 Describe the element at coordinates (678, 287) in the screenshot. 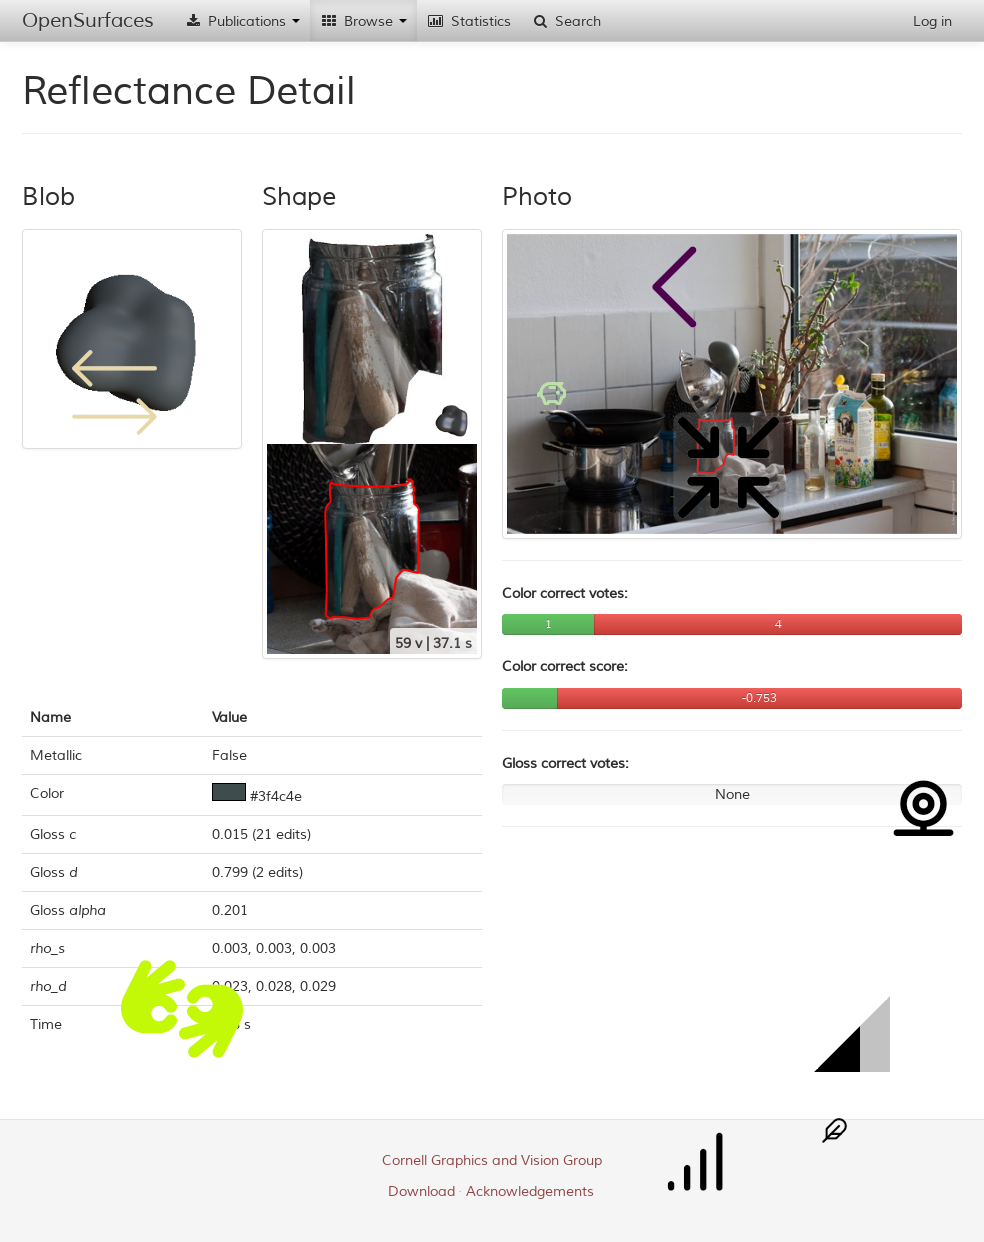

I see `go back to the previous screen` at that location.